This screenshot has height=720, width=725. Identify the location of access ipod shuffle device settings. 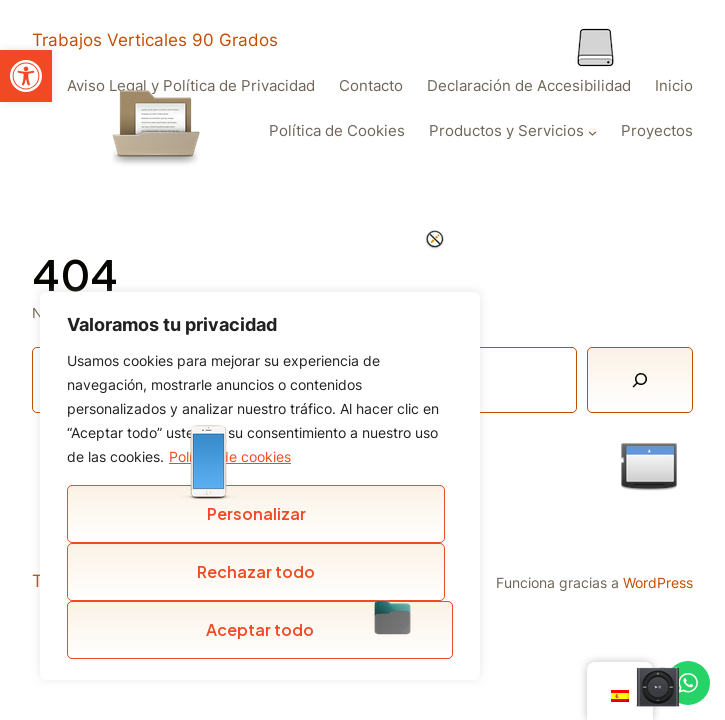
(658, 687).